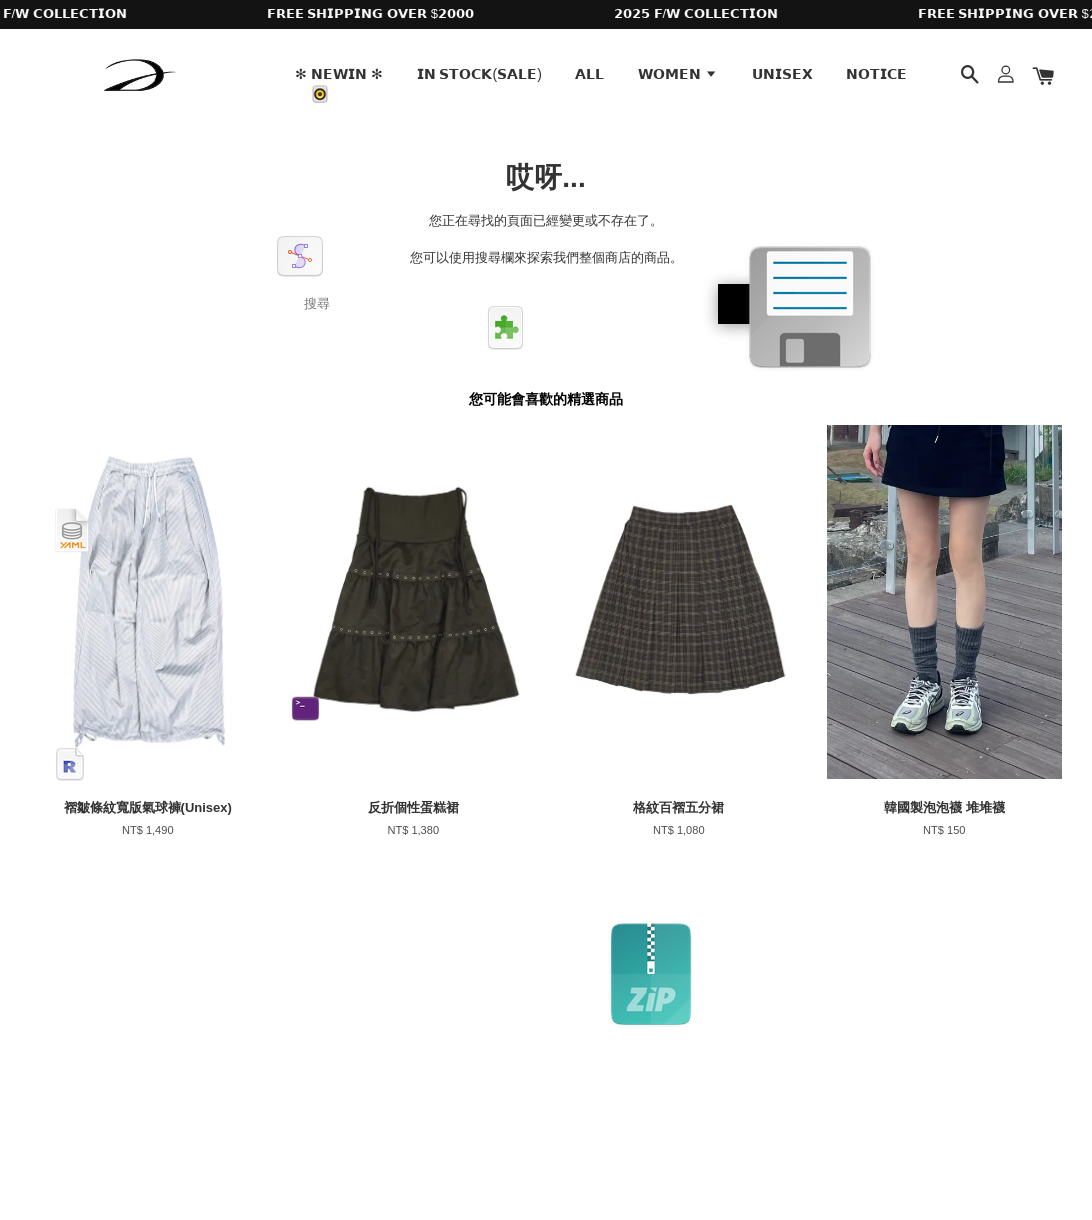  What do you see at coordinates (72, 531) in the screenshot?
I see `a yaml configuration file` at bounding box center [72, 531].